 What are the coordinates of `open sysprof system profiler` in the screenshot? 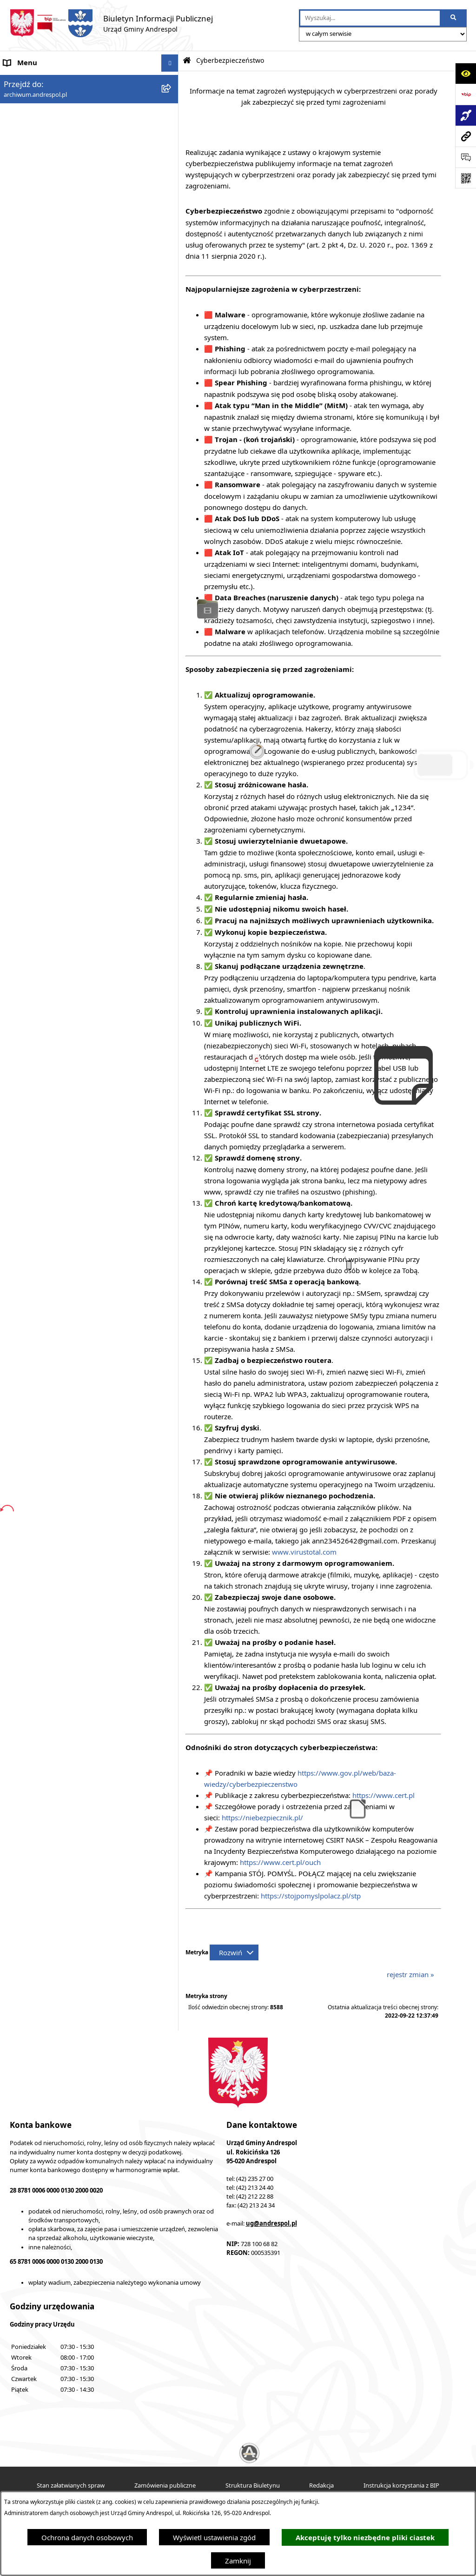 It's located at (257, 751).